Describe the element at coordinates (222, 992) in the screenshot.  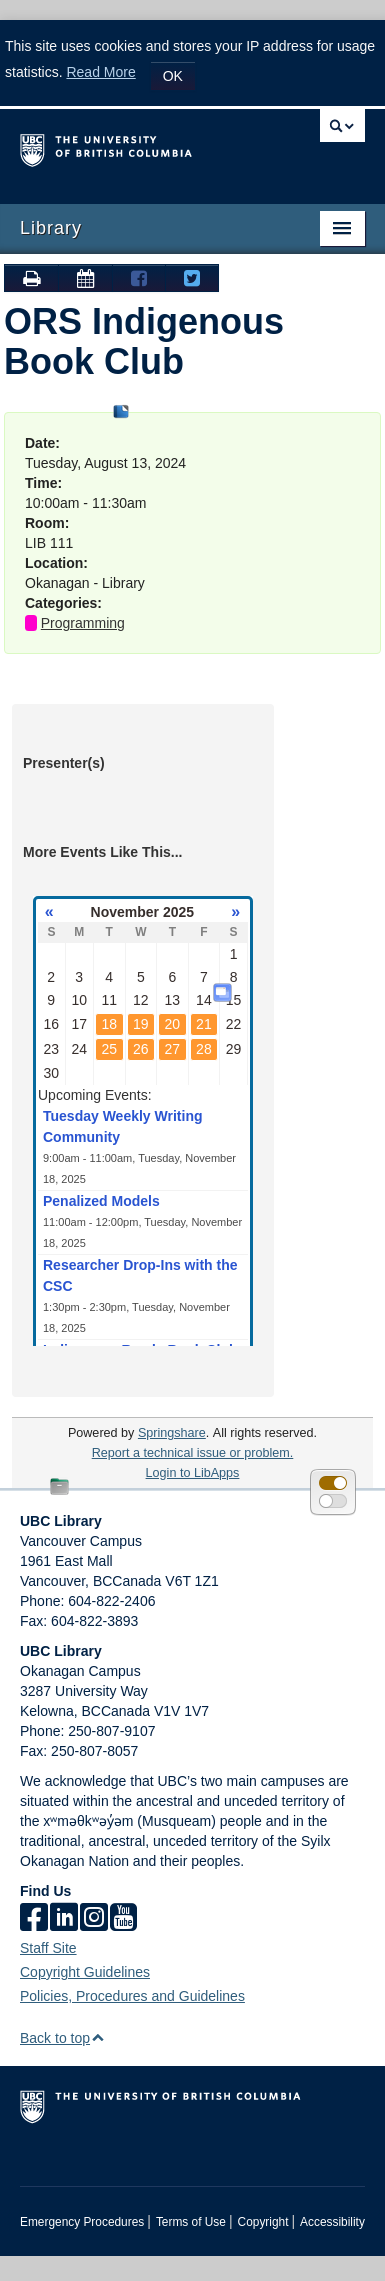
I see `manage startup applications and session settings` at that location.